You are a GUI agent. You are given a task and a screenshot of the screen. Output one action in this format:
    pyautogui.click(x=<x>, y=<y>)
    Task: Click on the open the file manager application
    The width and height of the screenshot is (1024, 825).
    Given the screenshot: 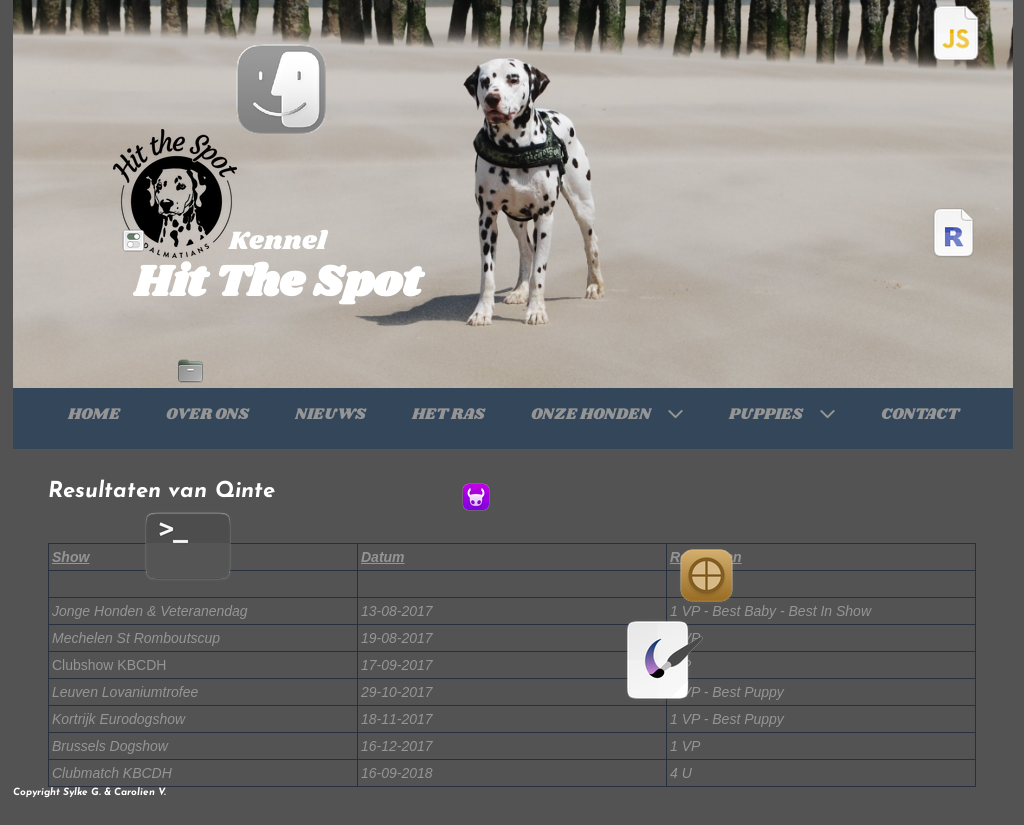 What is the action you would take?
    pyautogui.click(x=190, y=370)
    